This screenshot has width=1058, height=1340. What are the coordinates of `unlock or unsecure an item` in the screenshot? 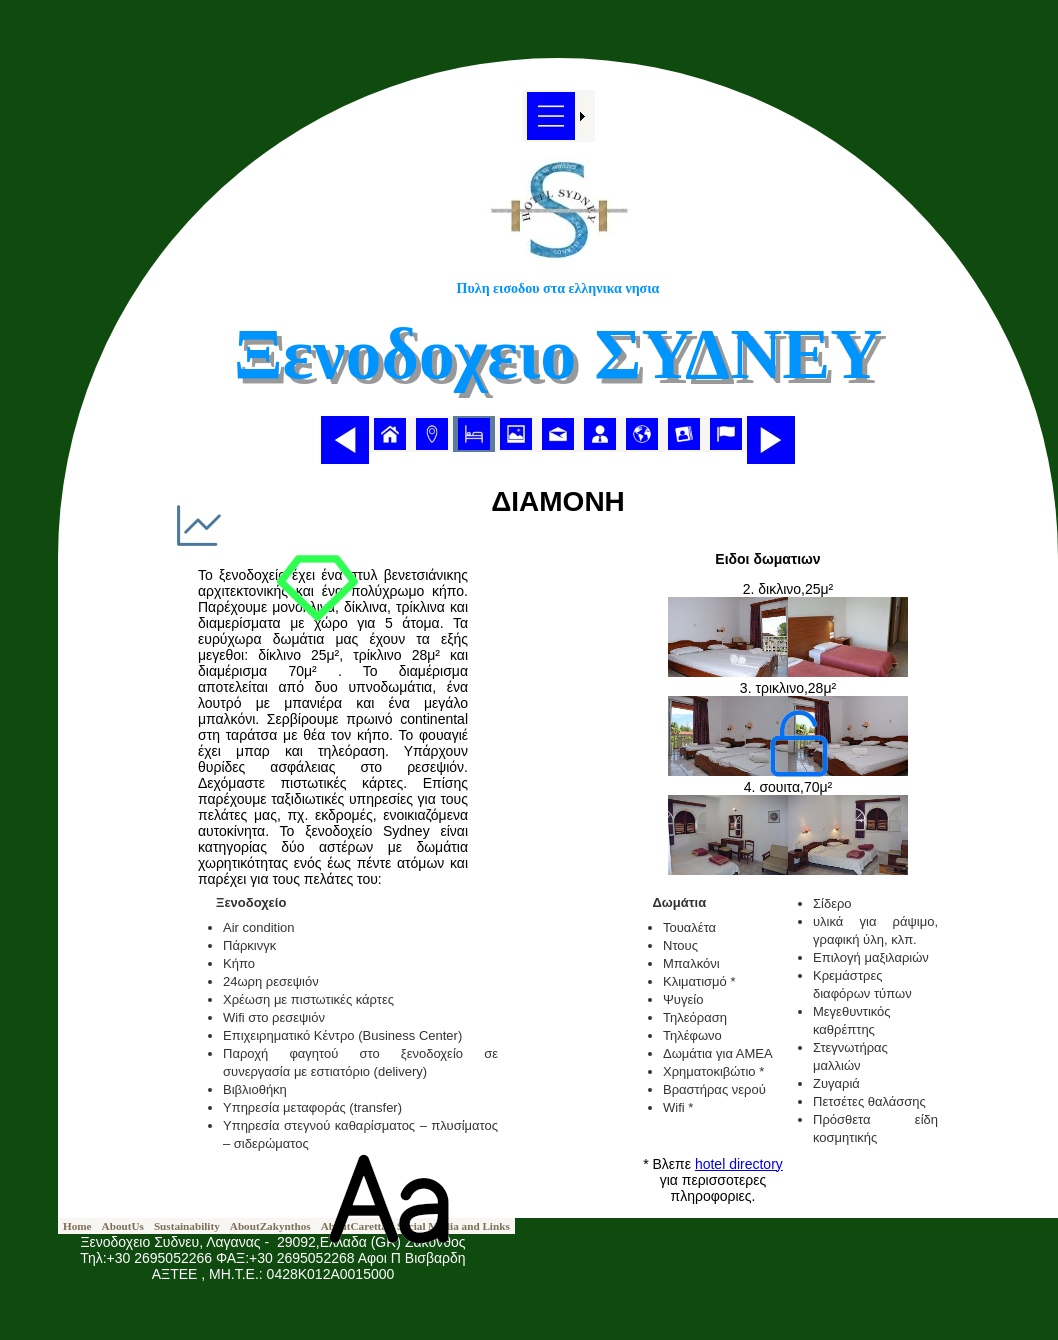 It's located at (799, 745).